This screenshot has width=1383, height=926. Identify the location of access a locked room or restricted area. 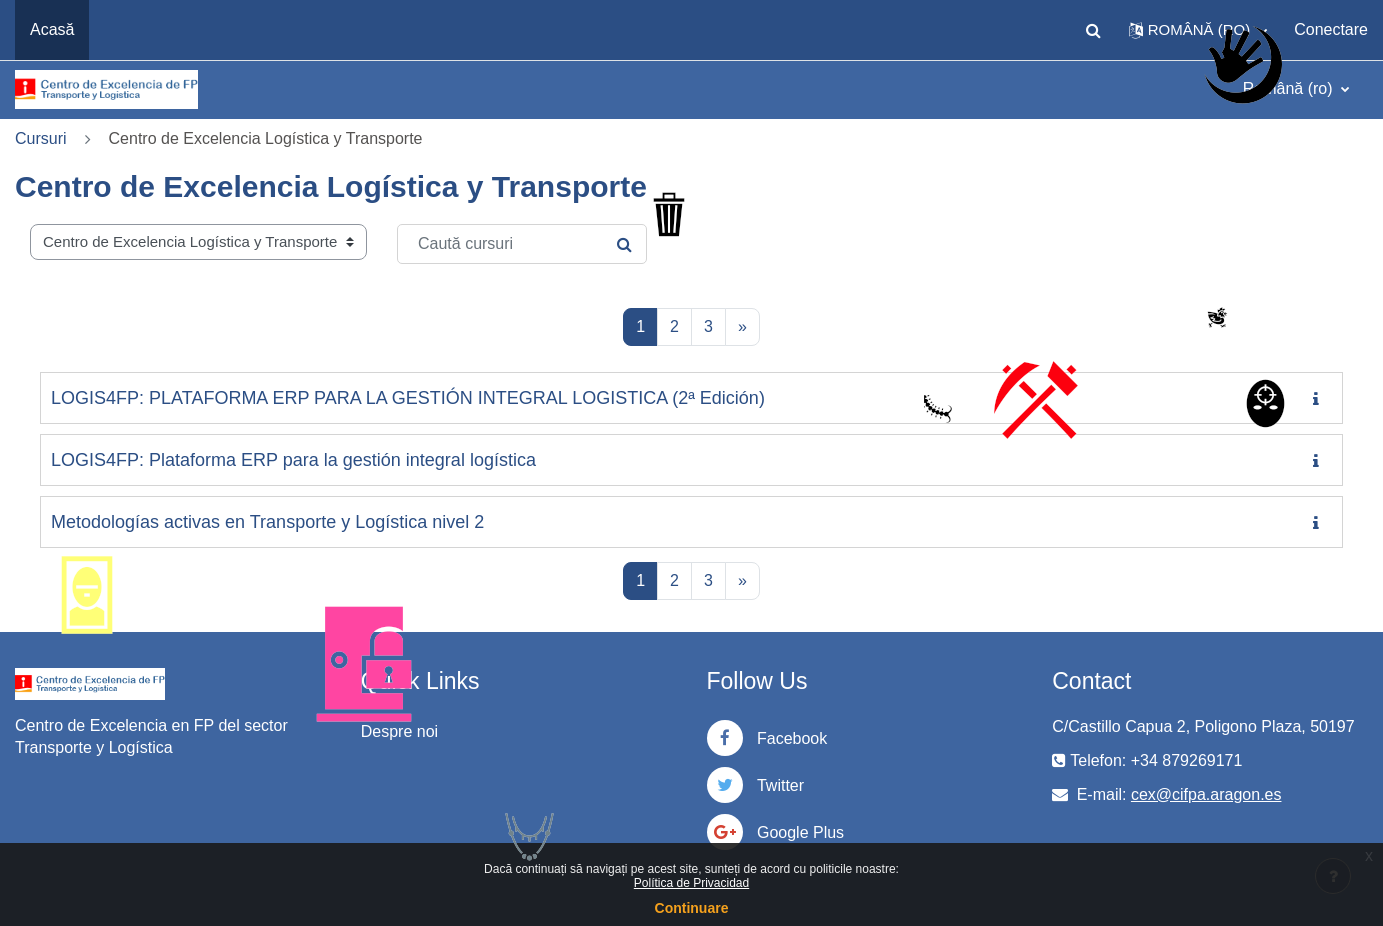
(364, 662).